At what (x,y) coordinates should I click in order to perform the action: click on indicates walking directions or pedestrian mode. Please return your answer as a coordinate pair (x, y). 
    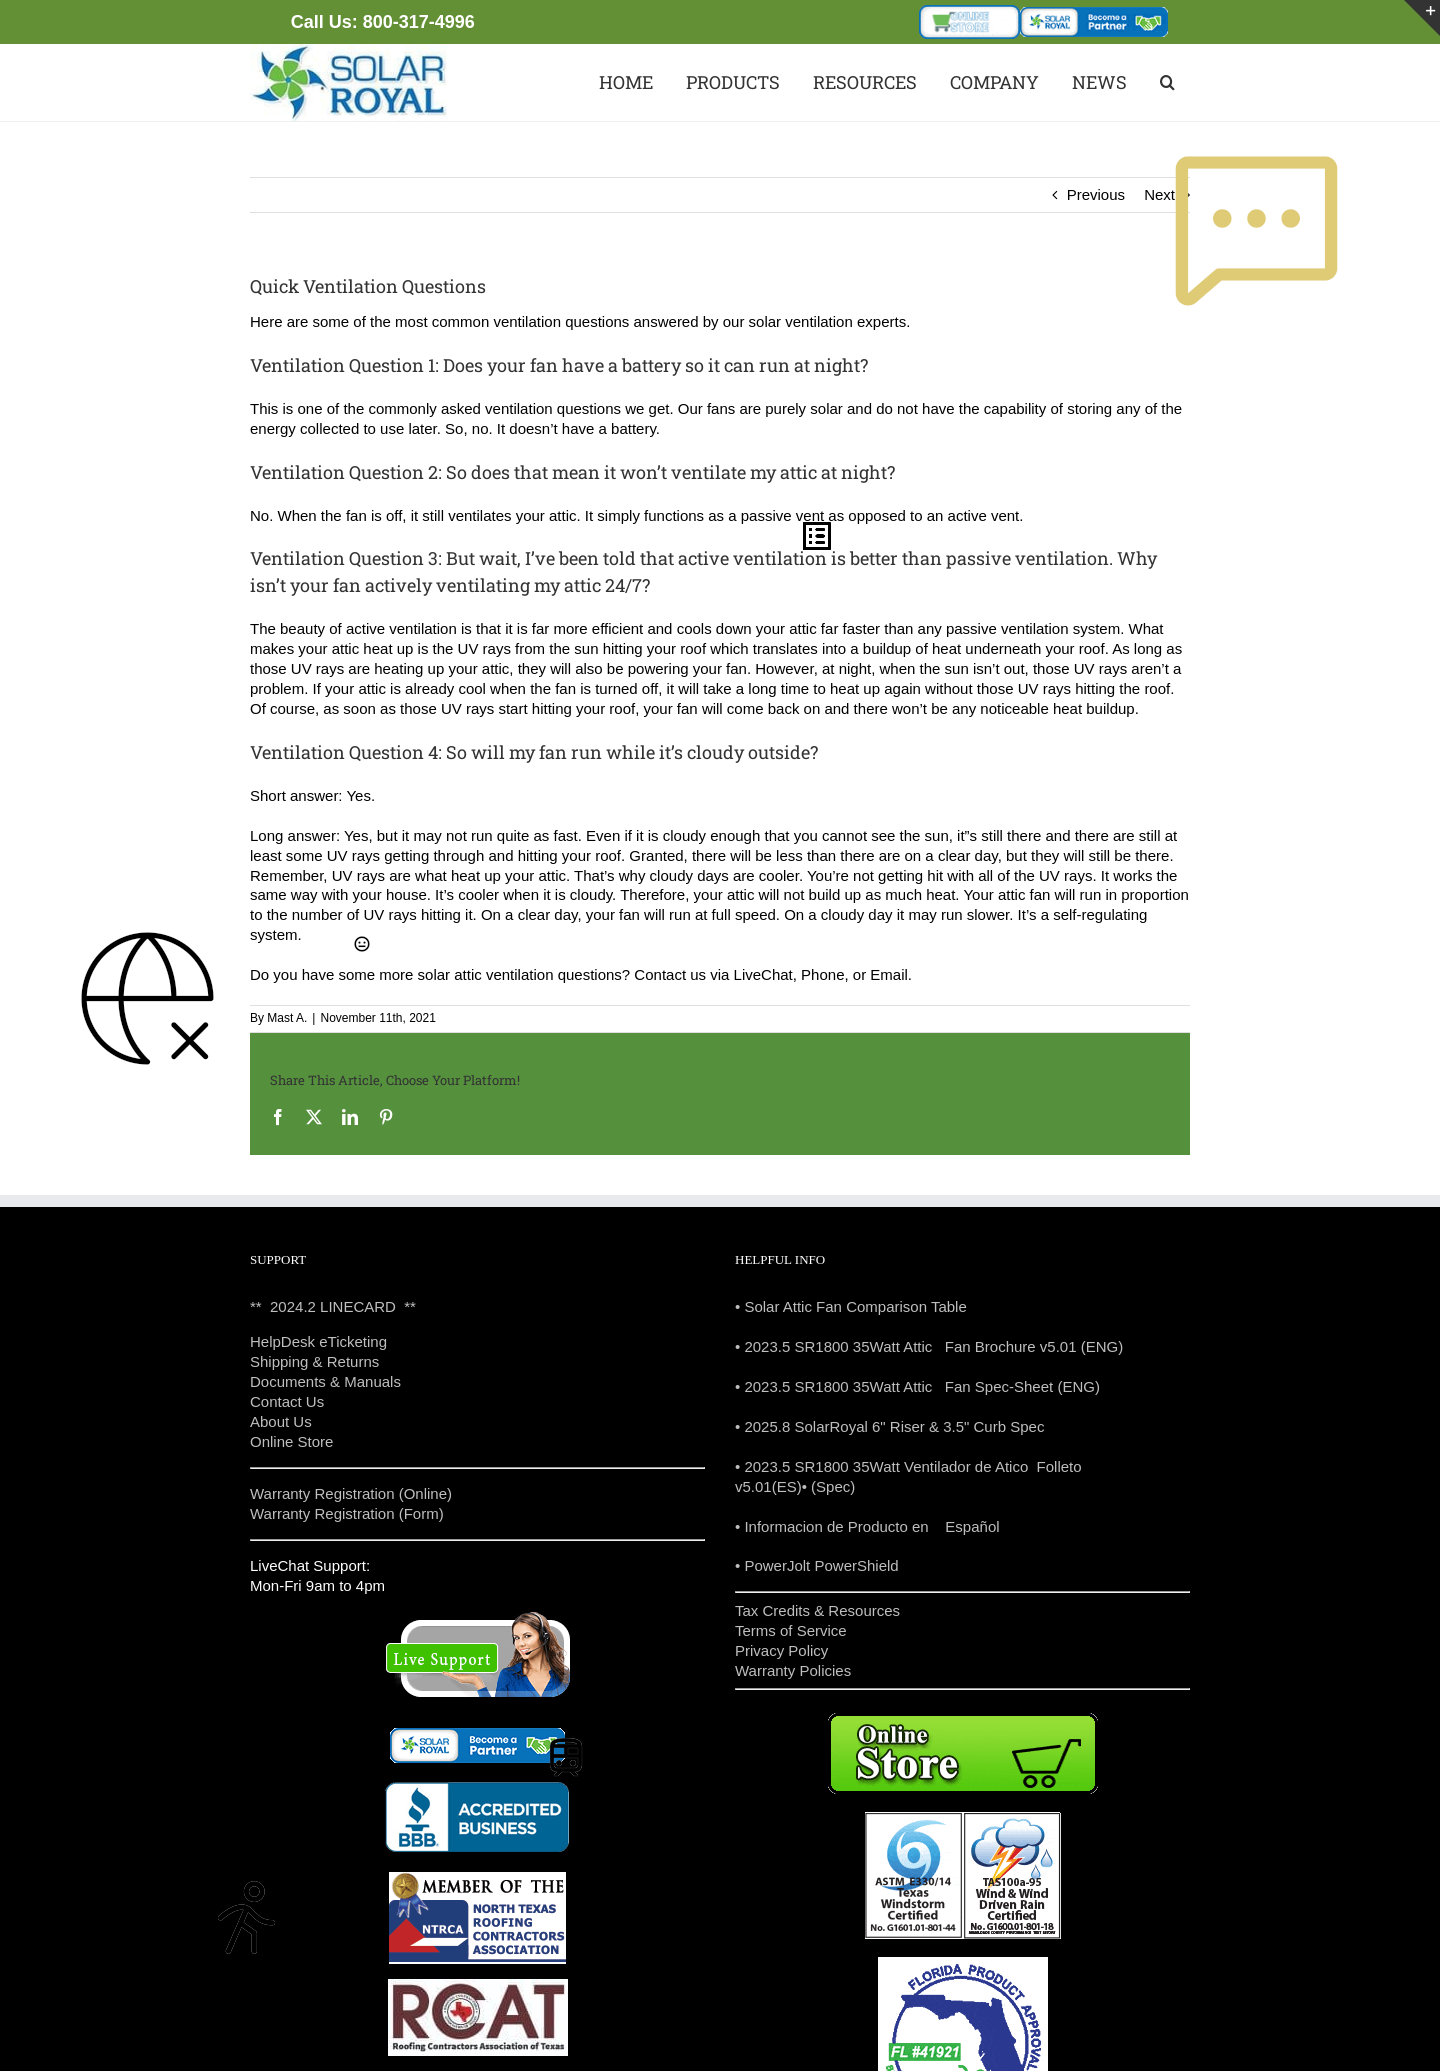
    Looking at the image, I should click on (246, 1917).